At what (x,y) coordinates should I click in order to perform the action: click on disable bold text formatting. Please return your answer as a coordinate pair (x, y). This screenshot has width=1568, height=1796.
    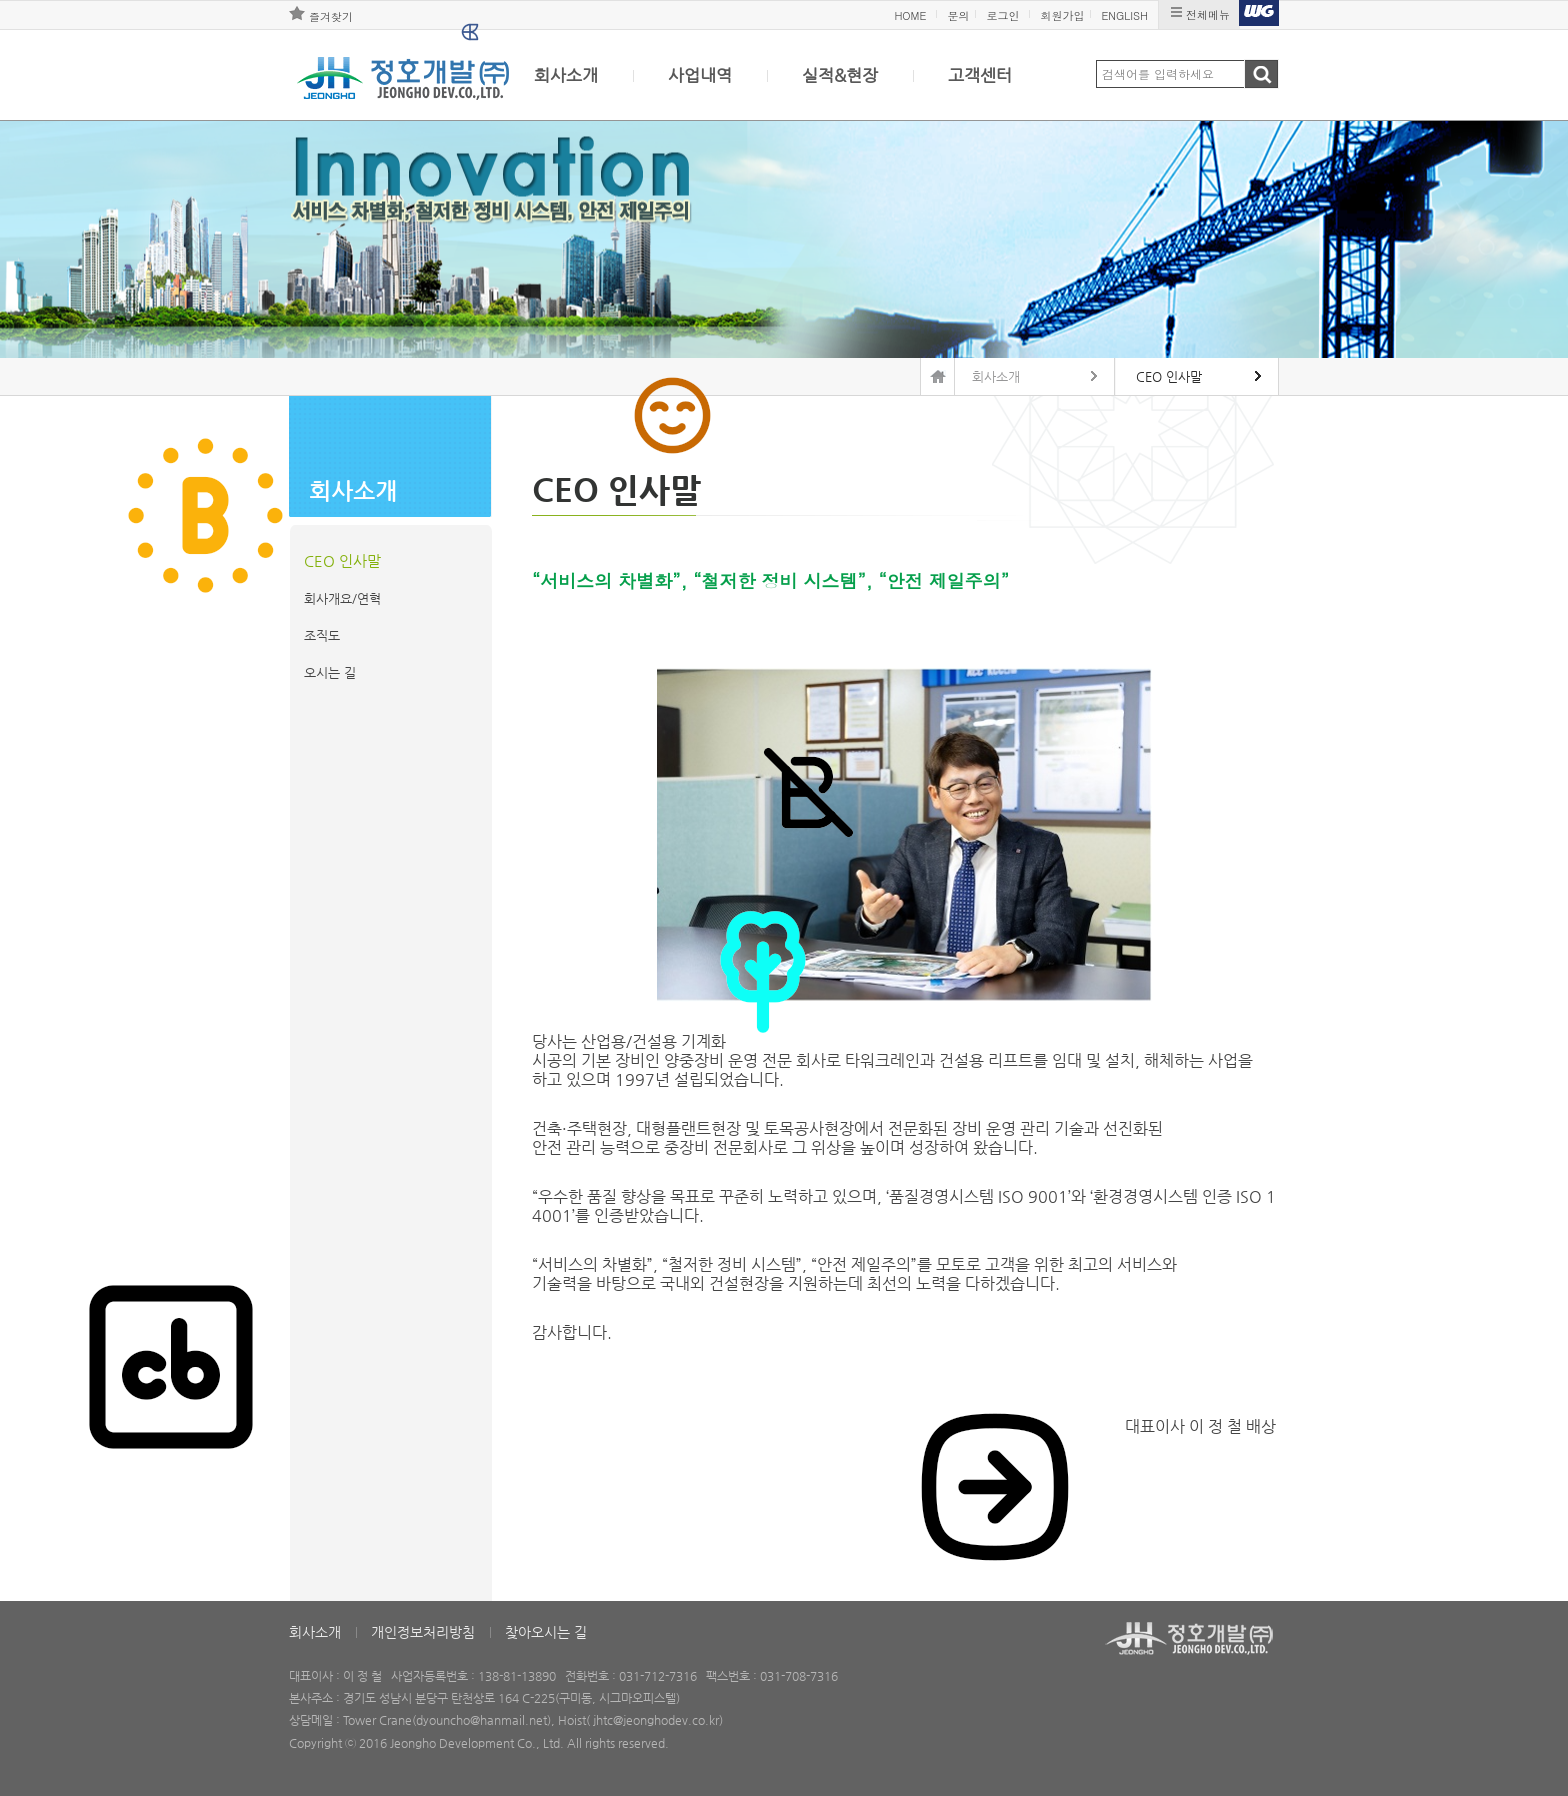
    Looking at the image, I should click on (808, 792).